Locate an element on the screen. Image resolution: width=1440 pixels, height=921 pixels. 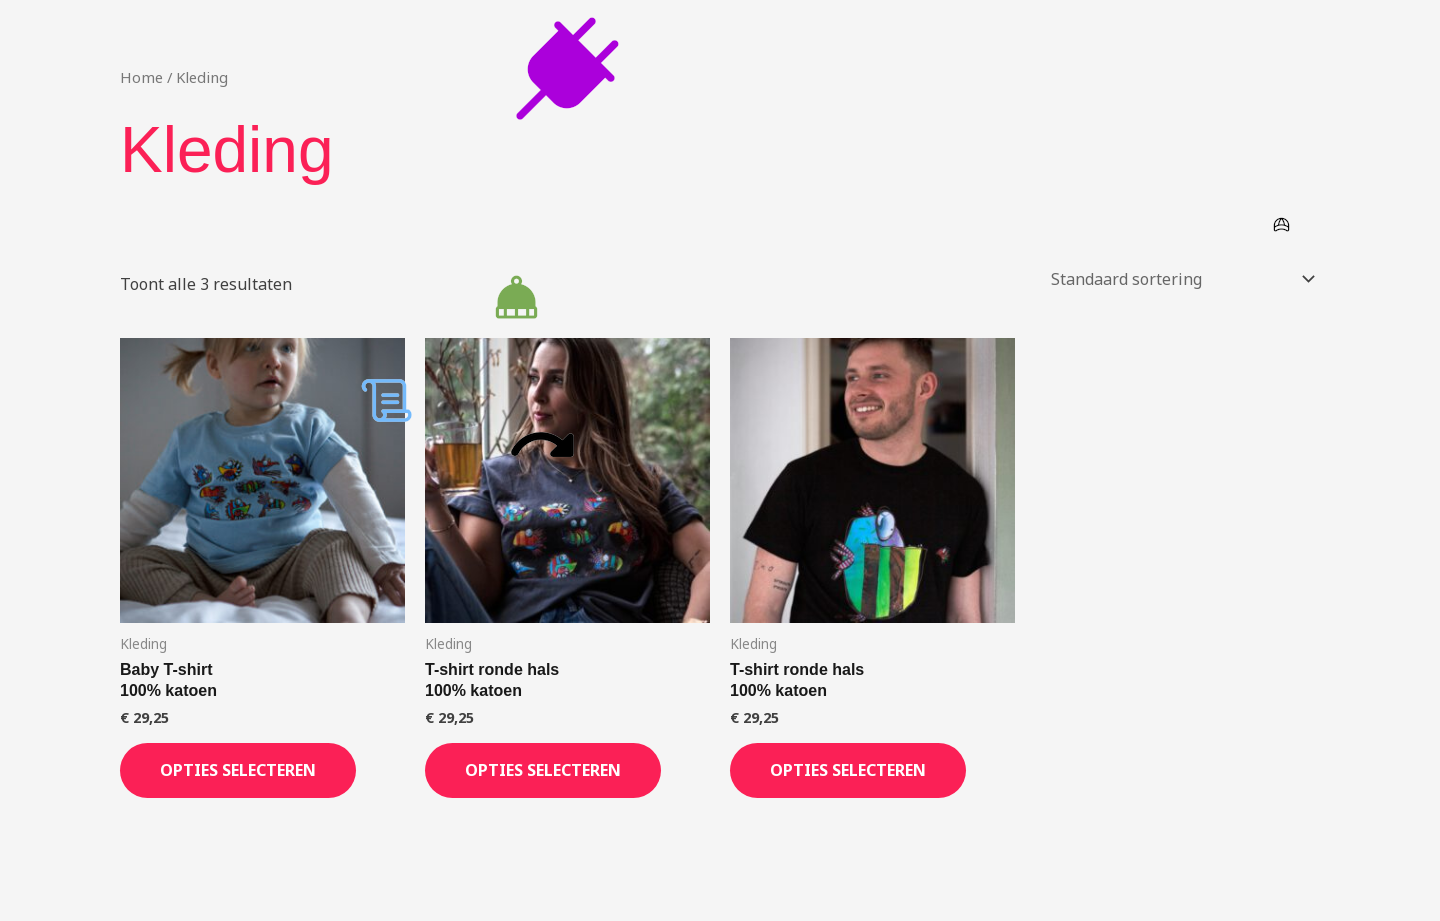
view terms and conditions or legal document is located at coordinates (388, 400).